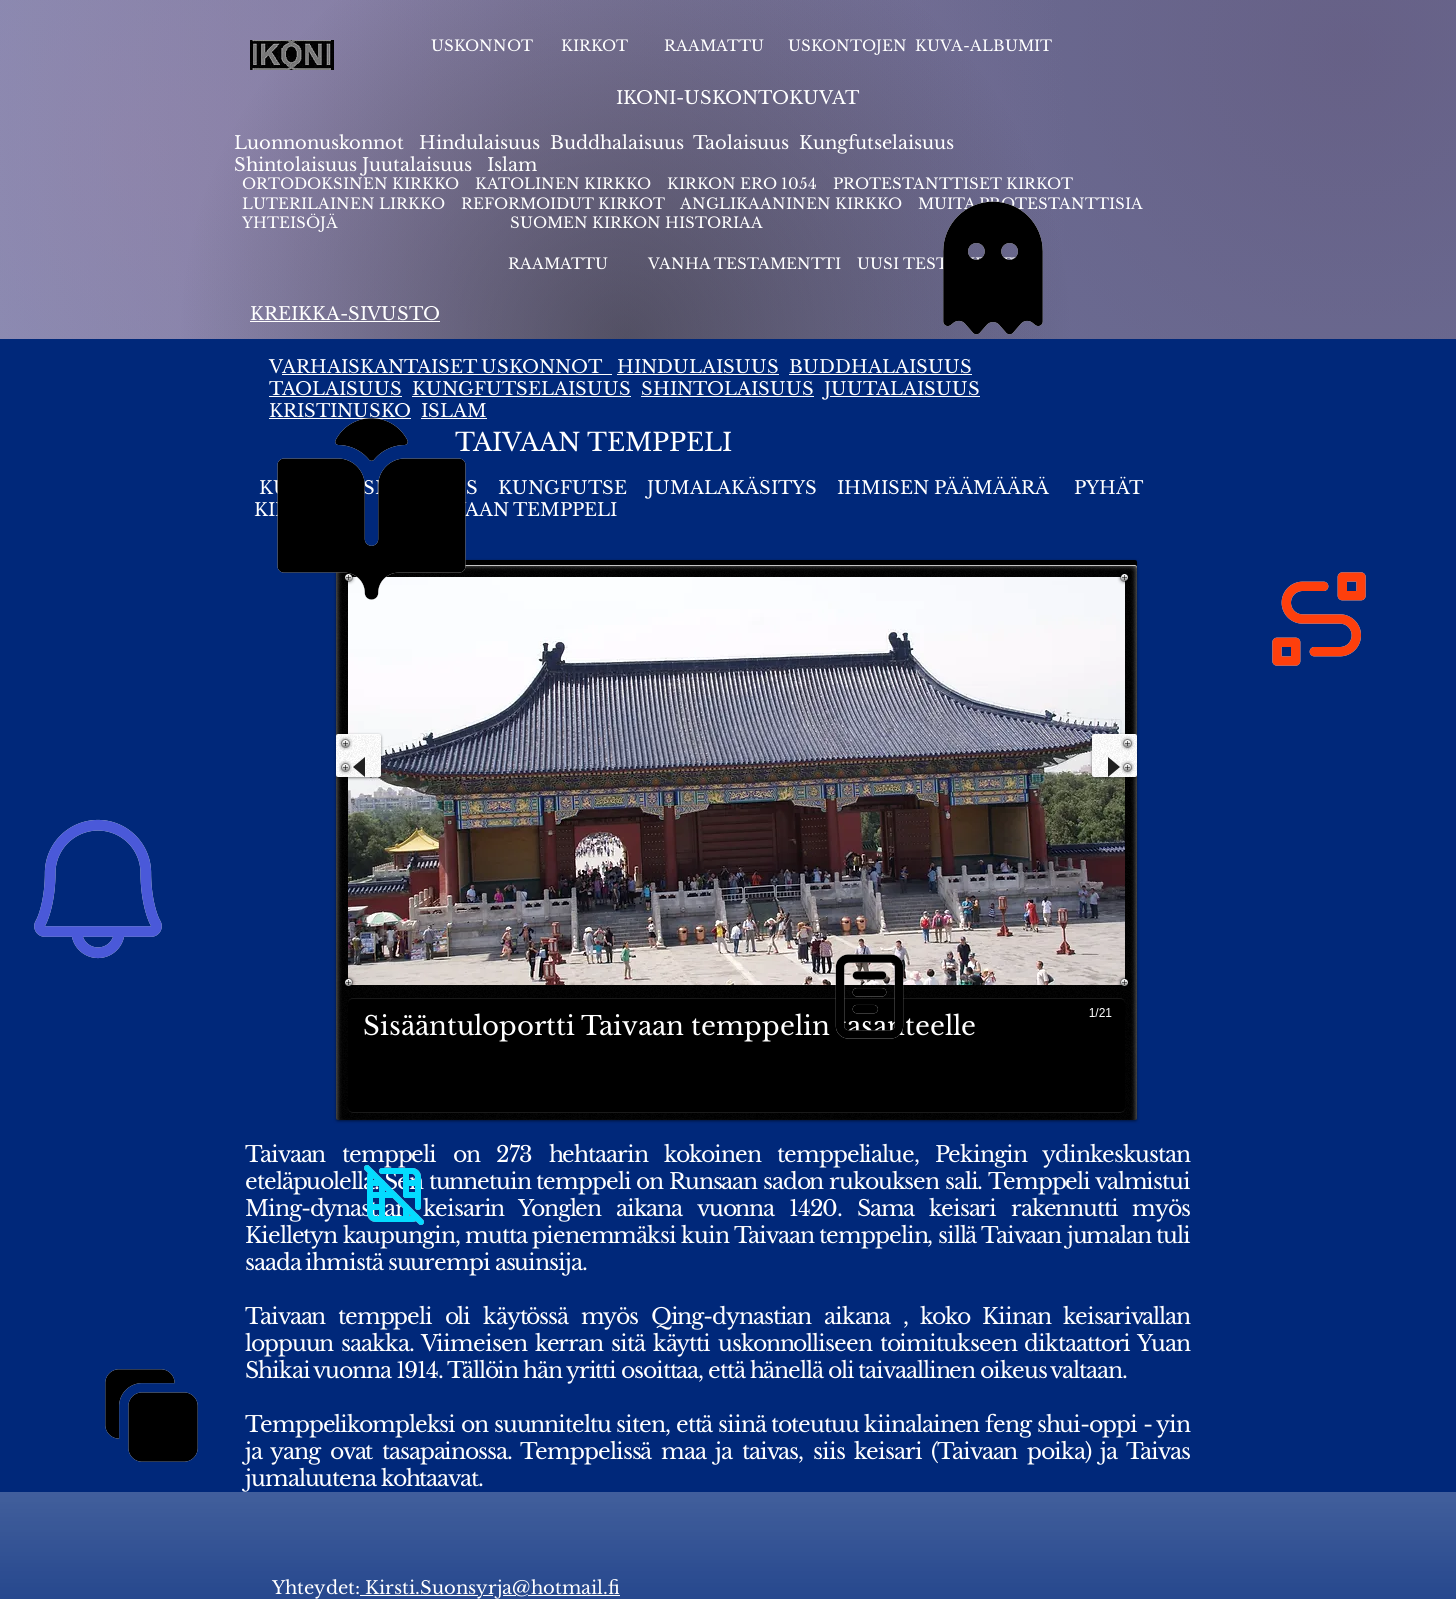  I want to click on video recording is disabled, so click(394, 1195).